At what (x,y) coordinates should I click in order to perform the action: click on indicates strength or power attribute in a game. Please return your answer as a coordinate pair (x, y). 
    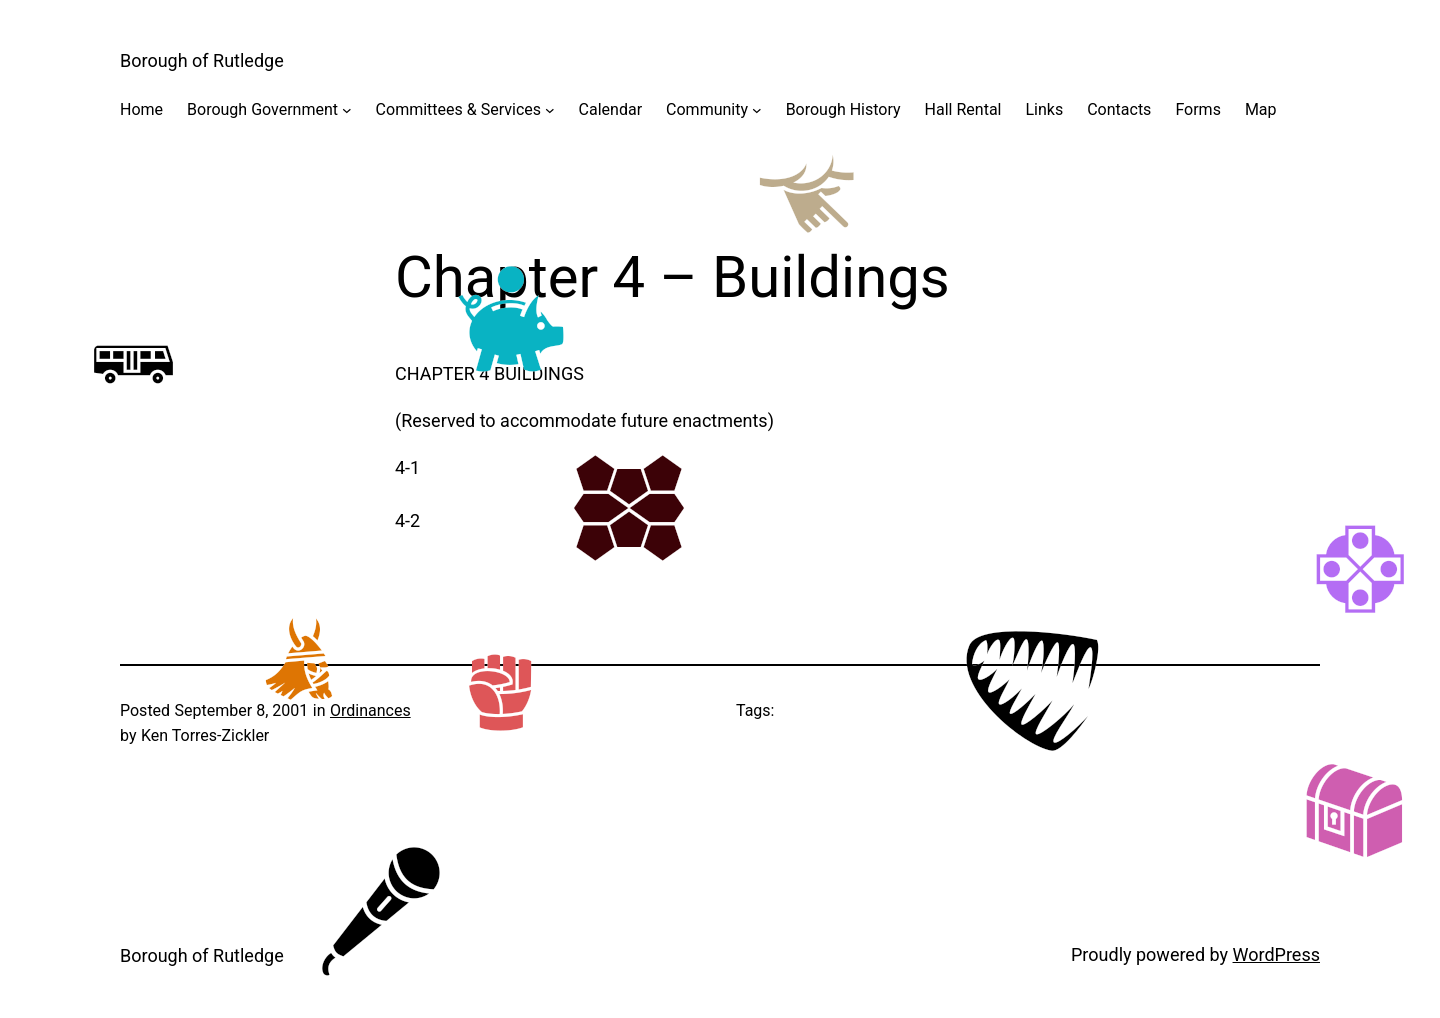
    Looking at the image, I should click on (499, 692).